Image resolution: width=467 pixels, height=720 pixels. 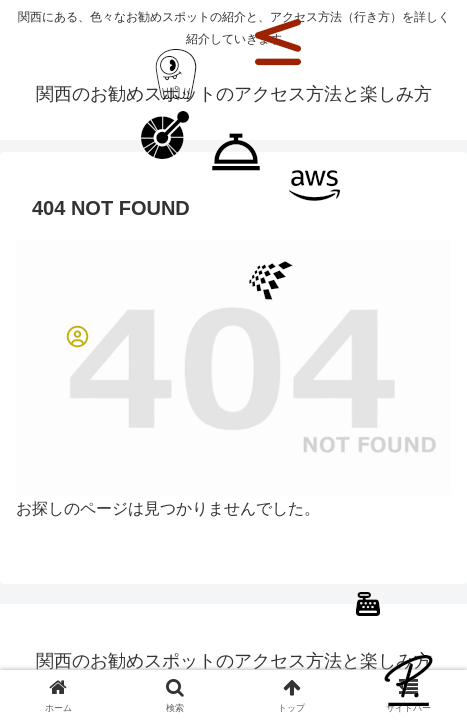 I want to click on request customer service or support, so click(x=236, y=153).